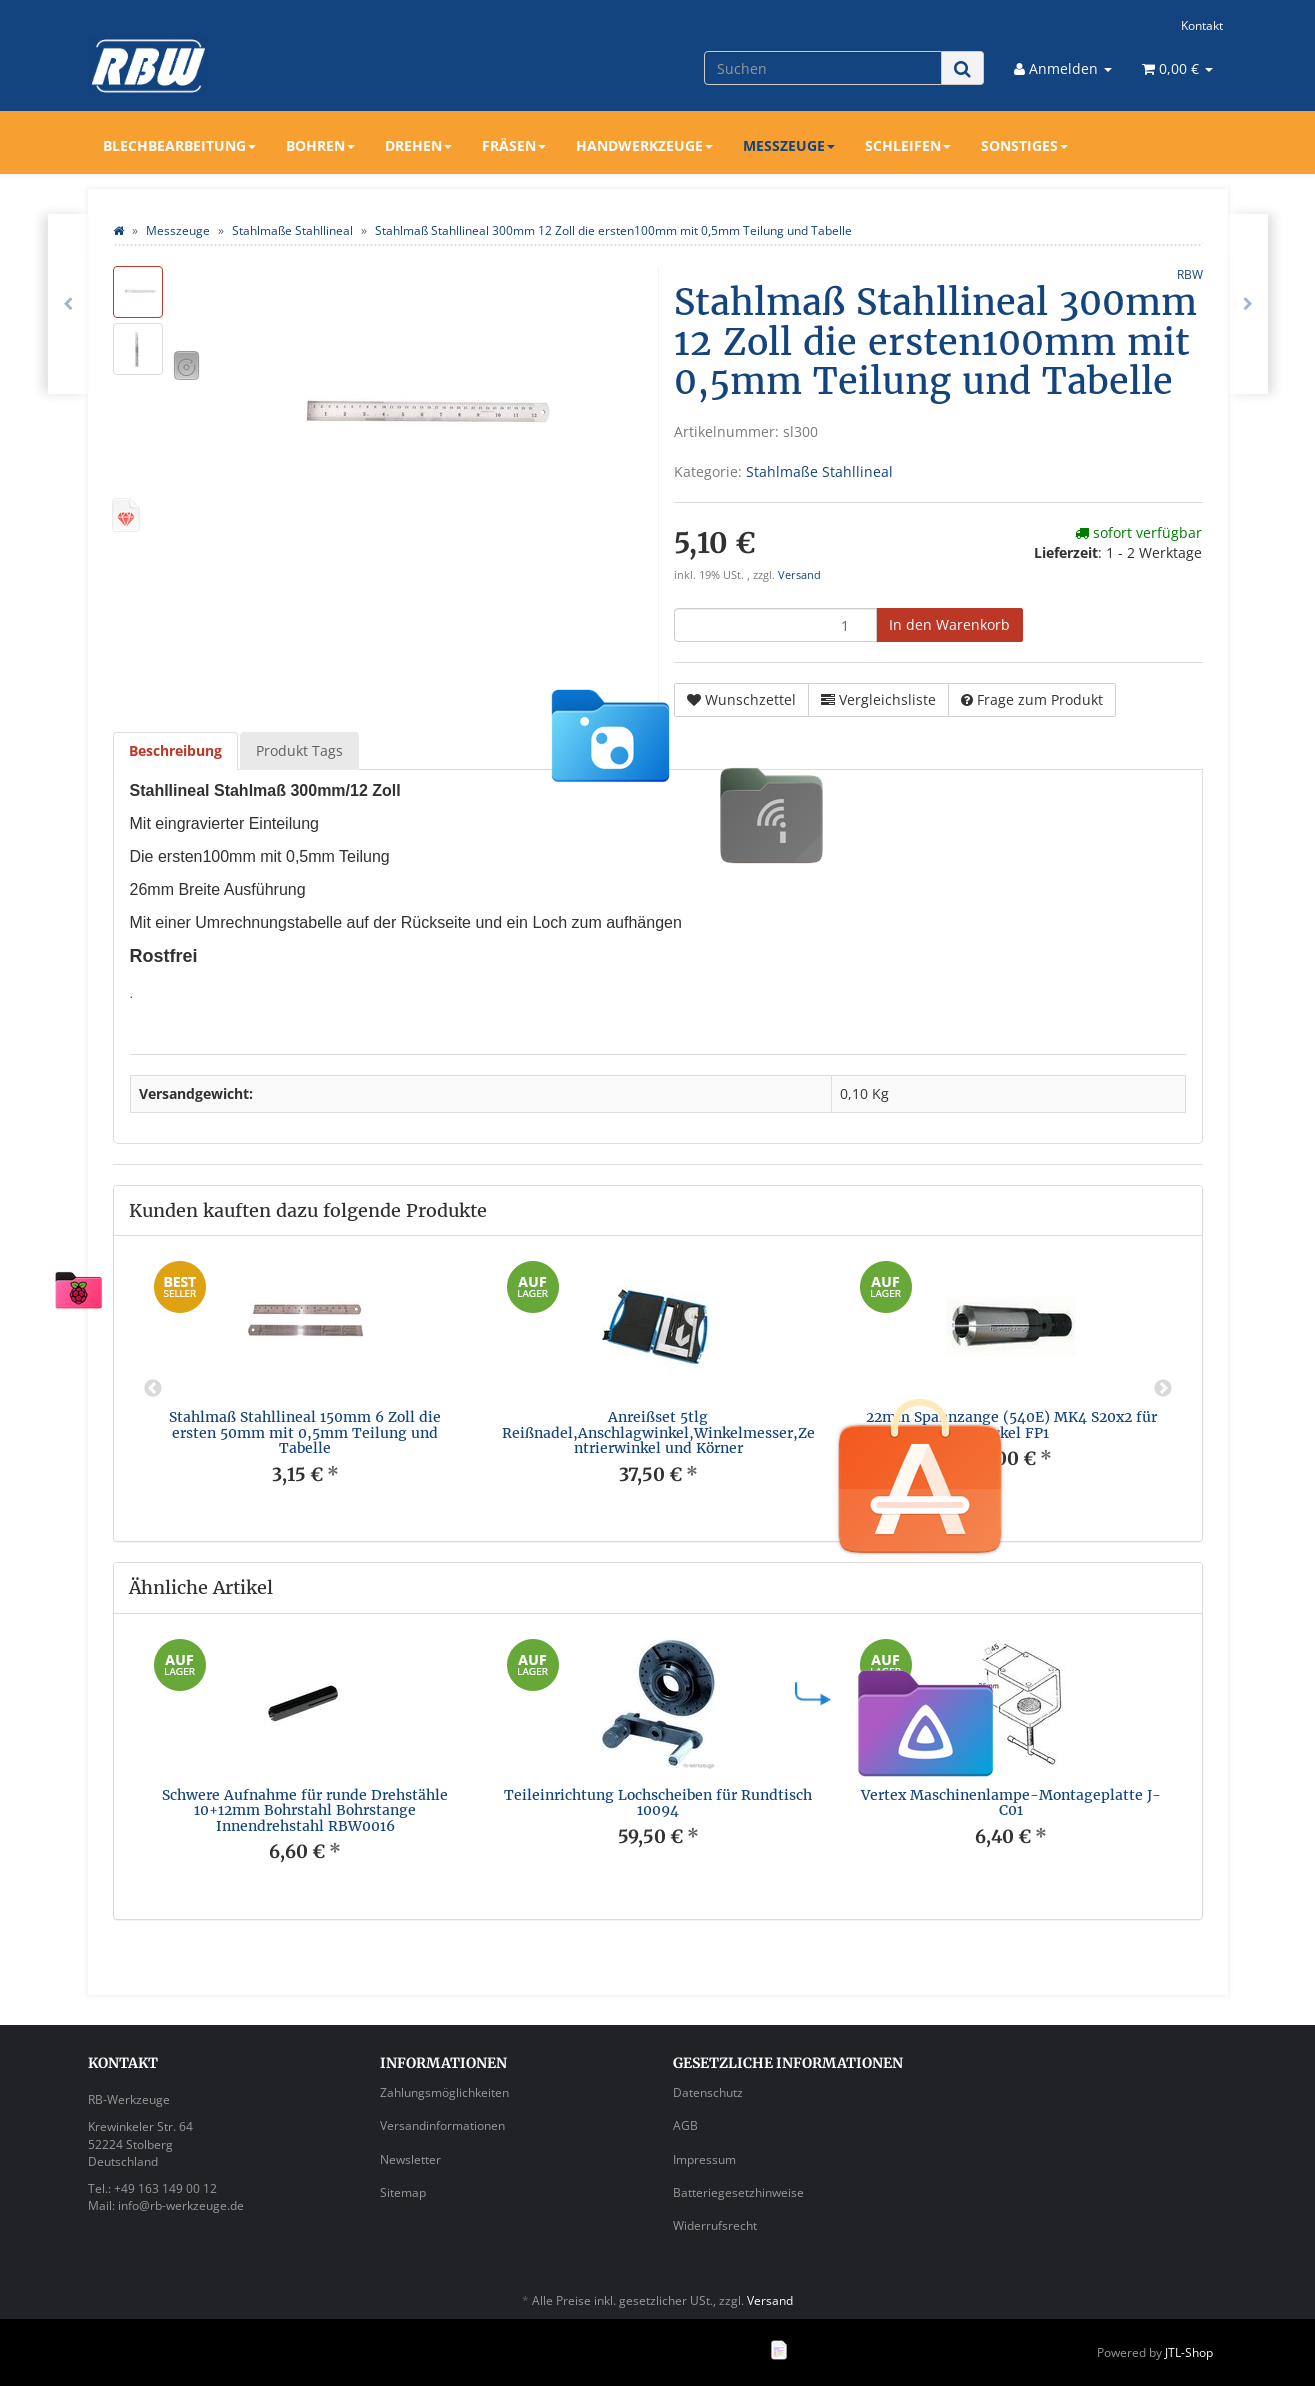 Image resolution: width=1315 pixels, height=2386 pixels. Describe the element at coordinates (771, 815) in the screenshot. I see `open insync cloud sync folder` at that location.